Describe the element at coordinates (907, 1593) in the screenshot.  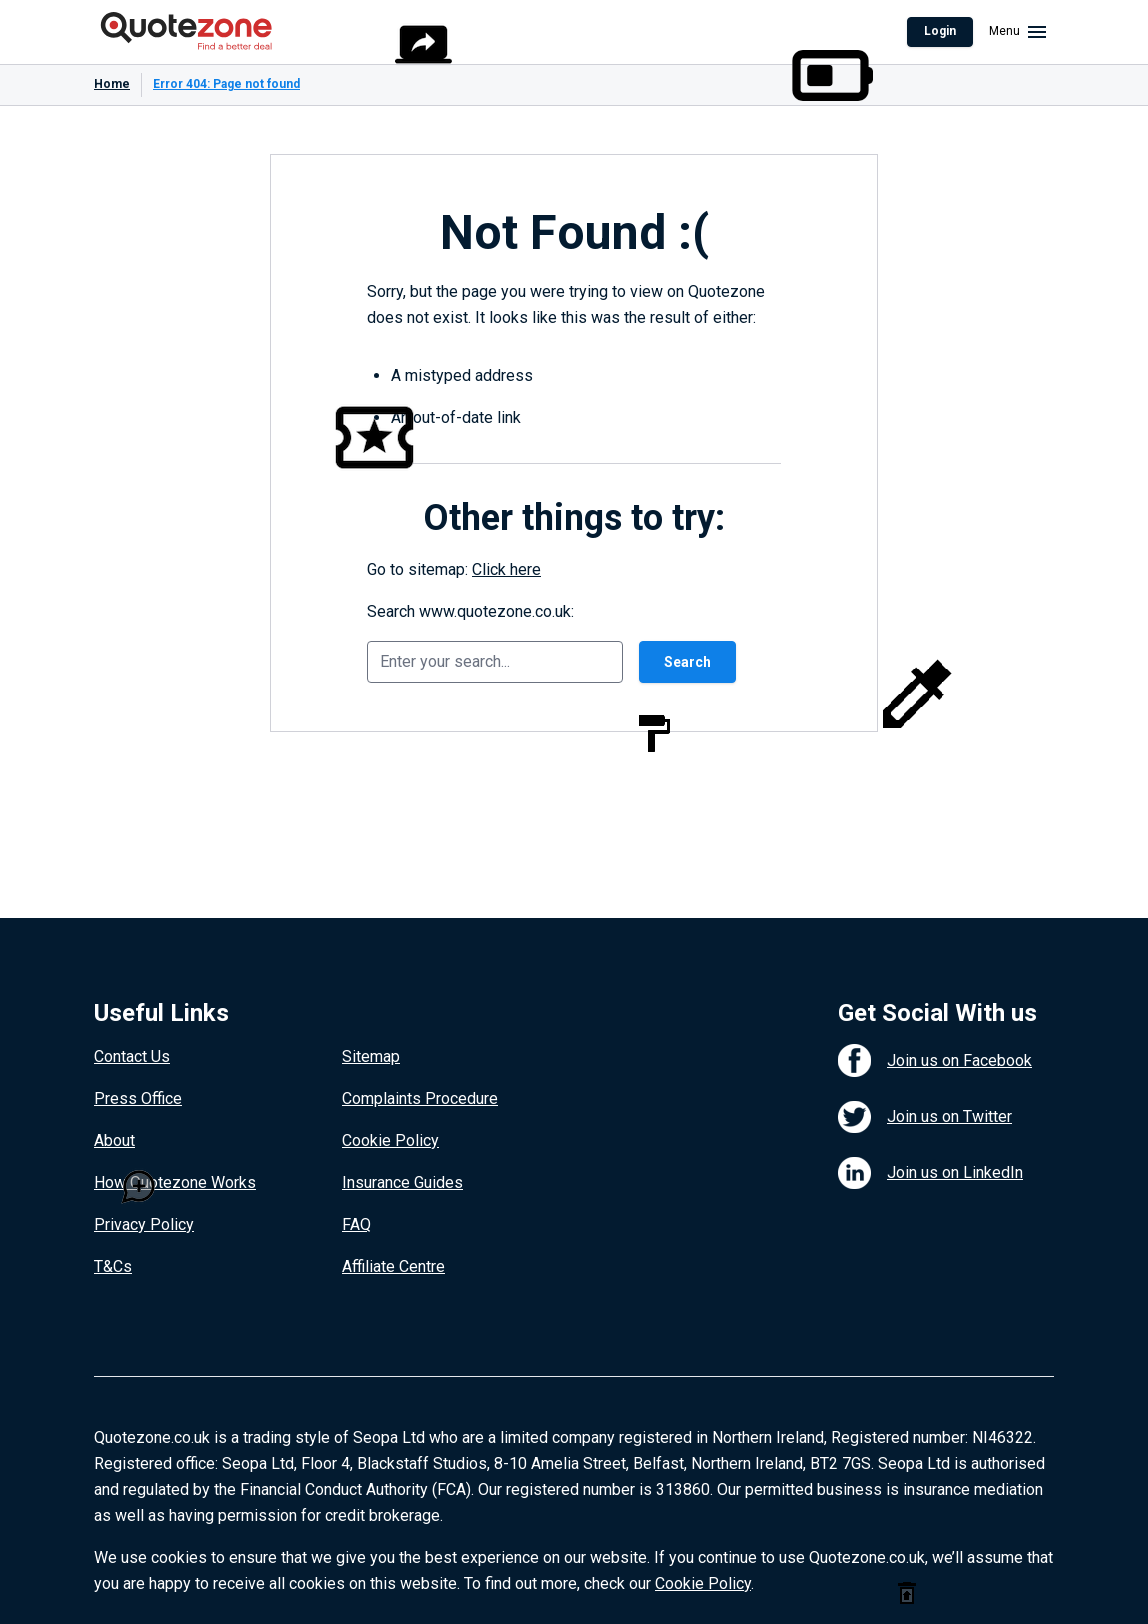
I see `restore a deleted item from trash` at that location.